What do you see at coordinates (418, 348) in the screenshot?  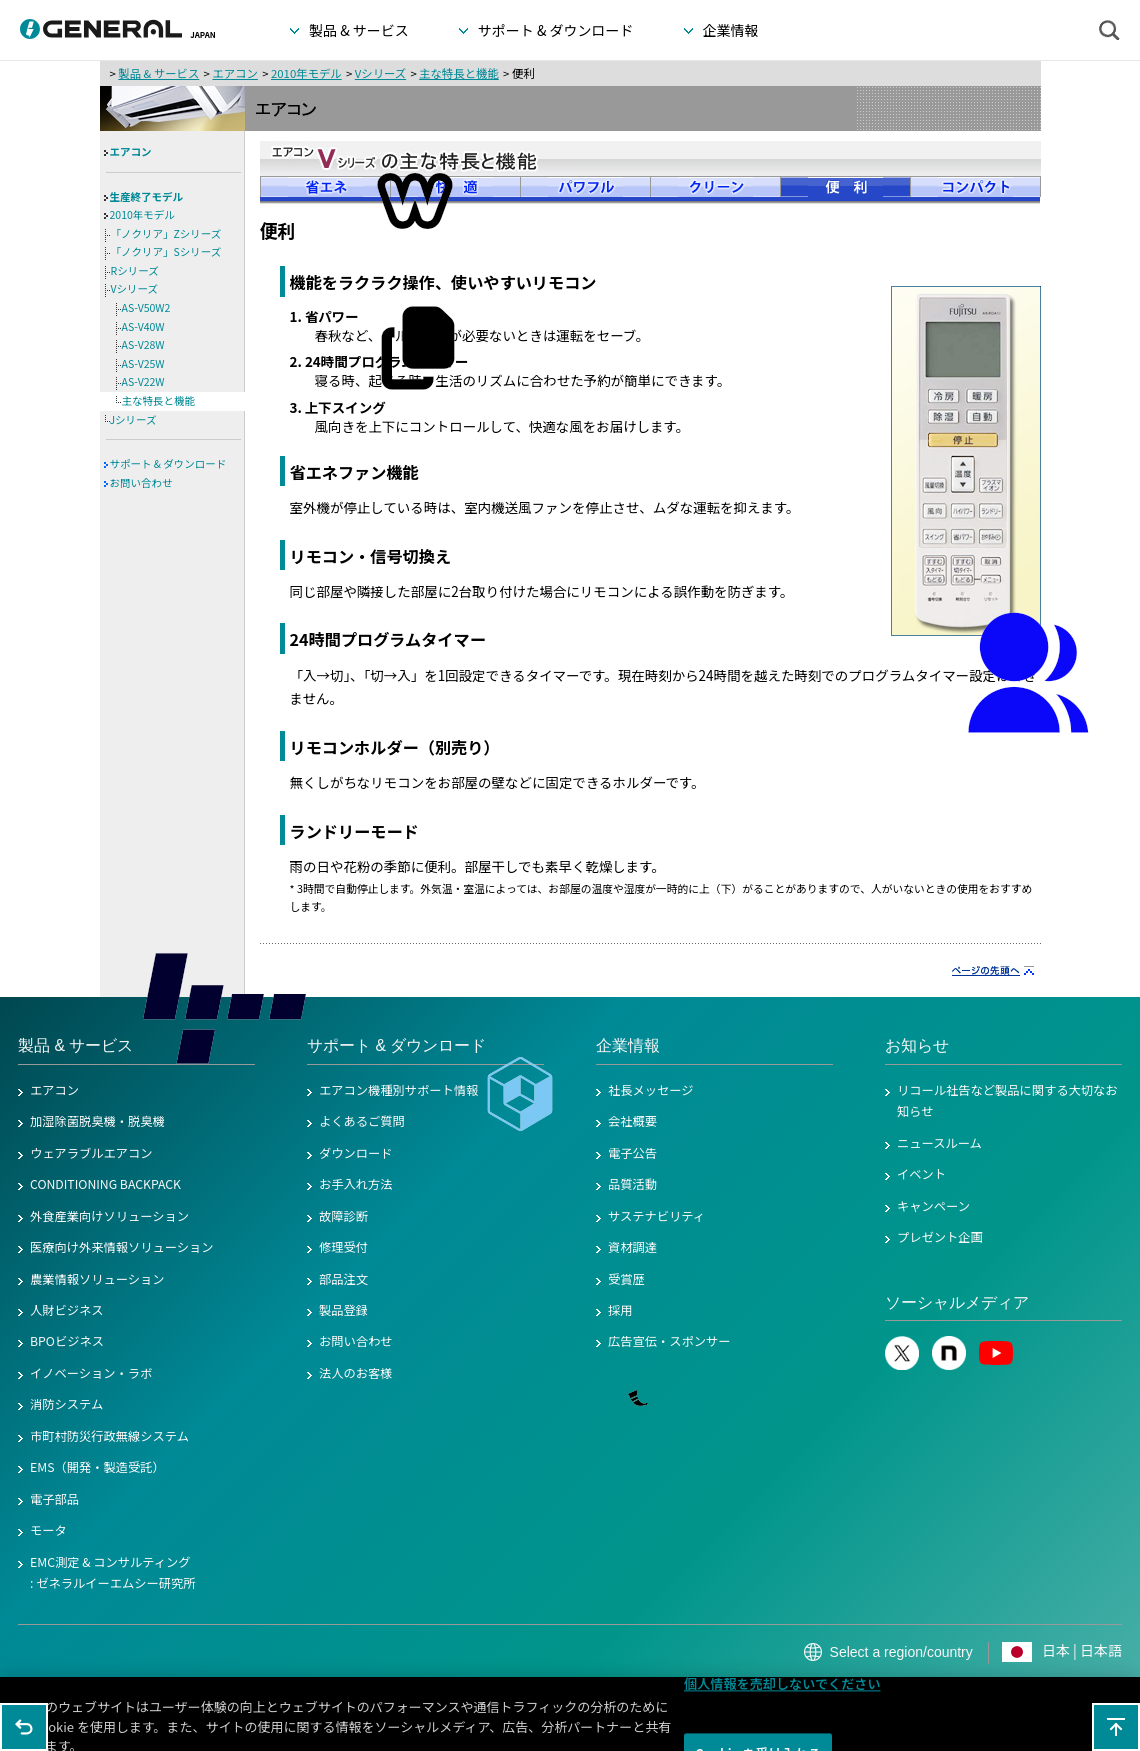 I see `copy to clipboard` at bounding box center [418, 348].